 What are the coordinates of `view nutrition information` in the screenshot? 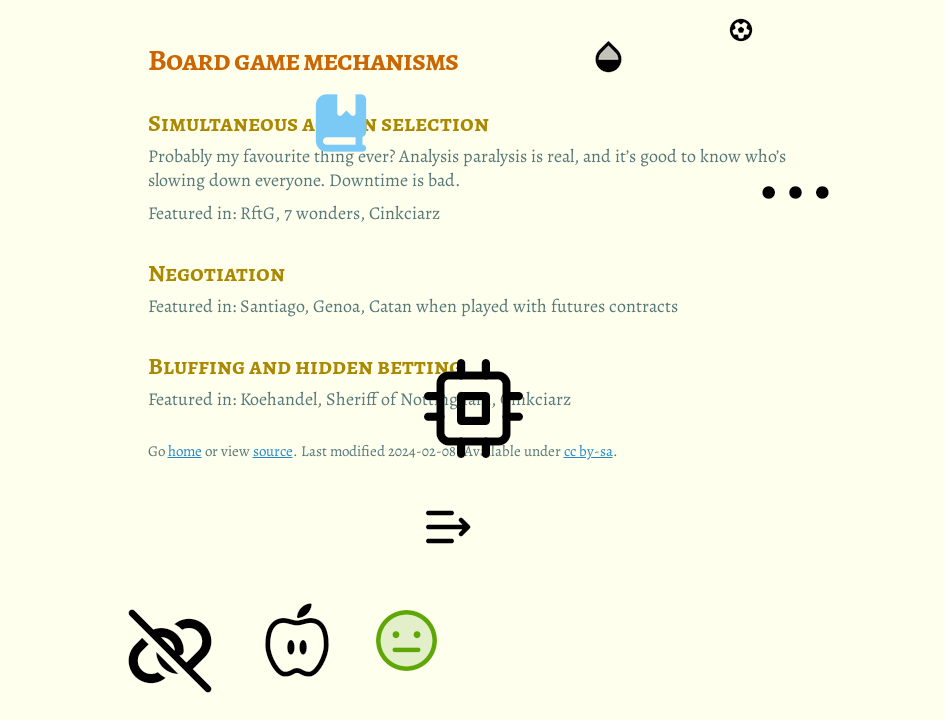 It's located at (297, 640).